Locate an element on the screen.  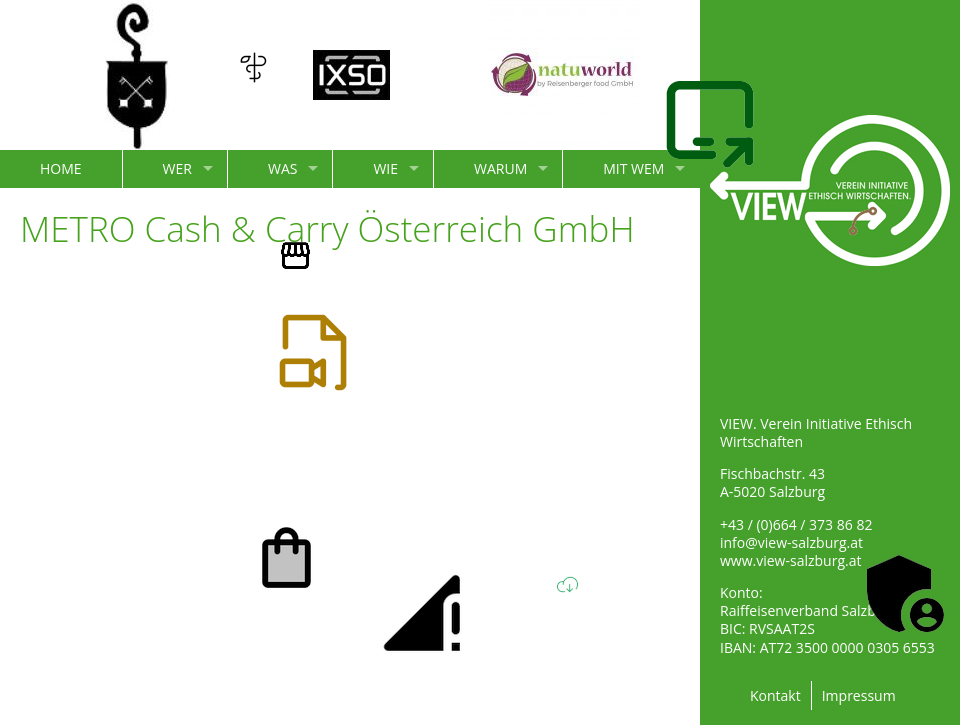
access admin or security settings is located at coordinates (905, 593).